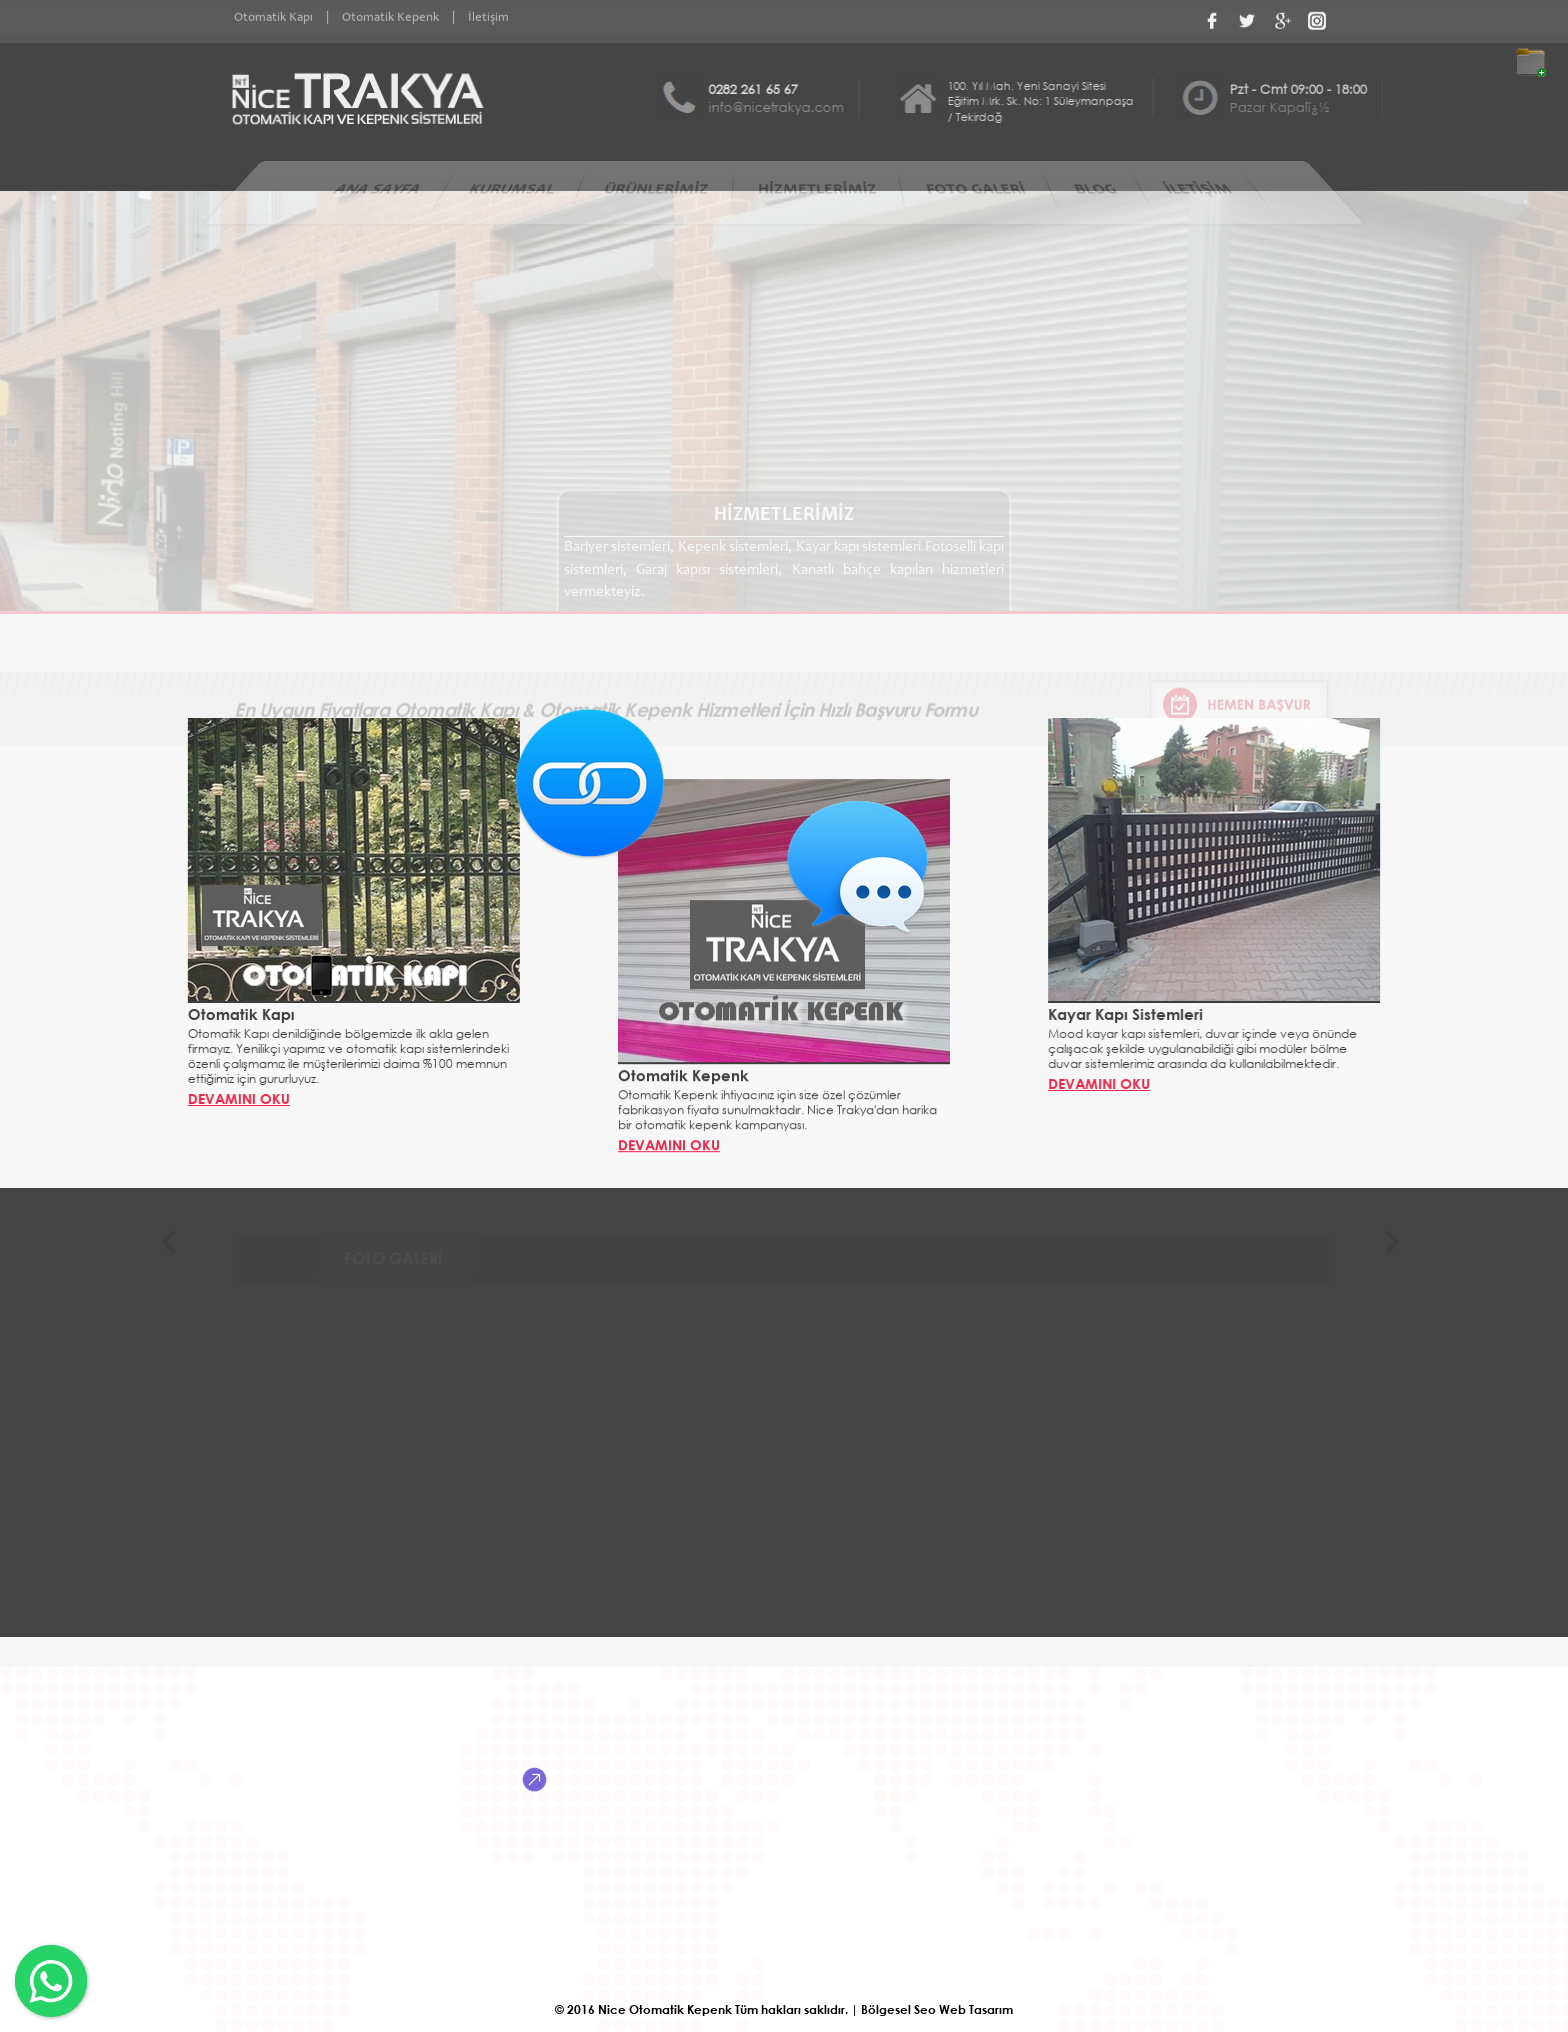 The height and width of the screenshot is (2032, 1568). I want to click on open messages or chat application, so click(857, 864).